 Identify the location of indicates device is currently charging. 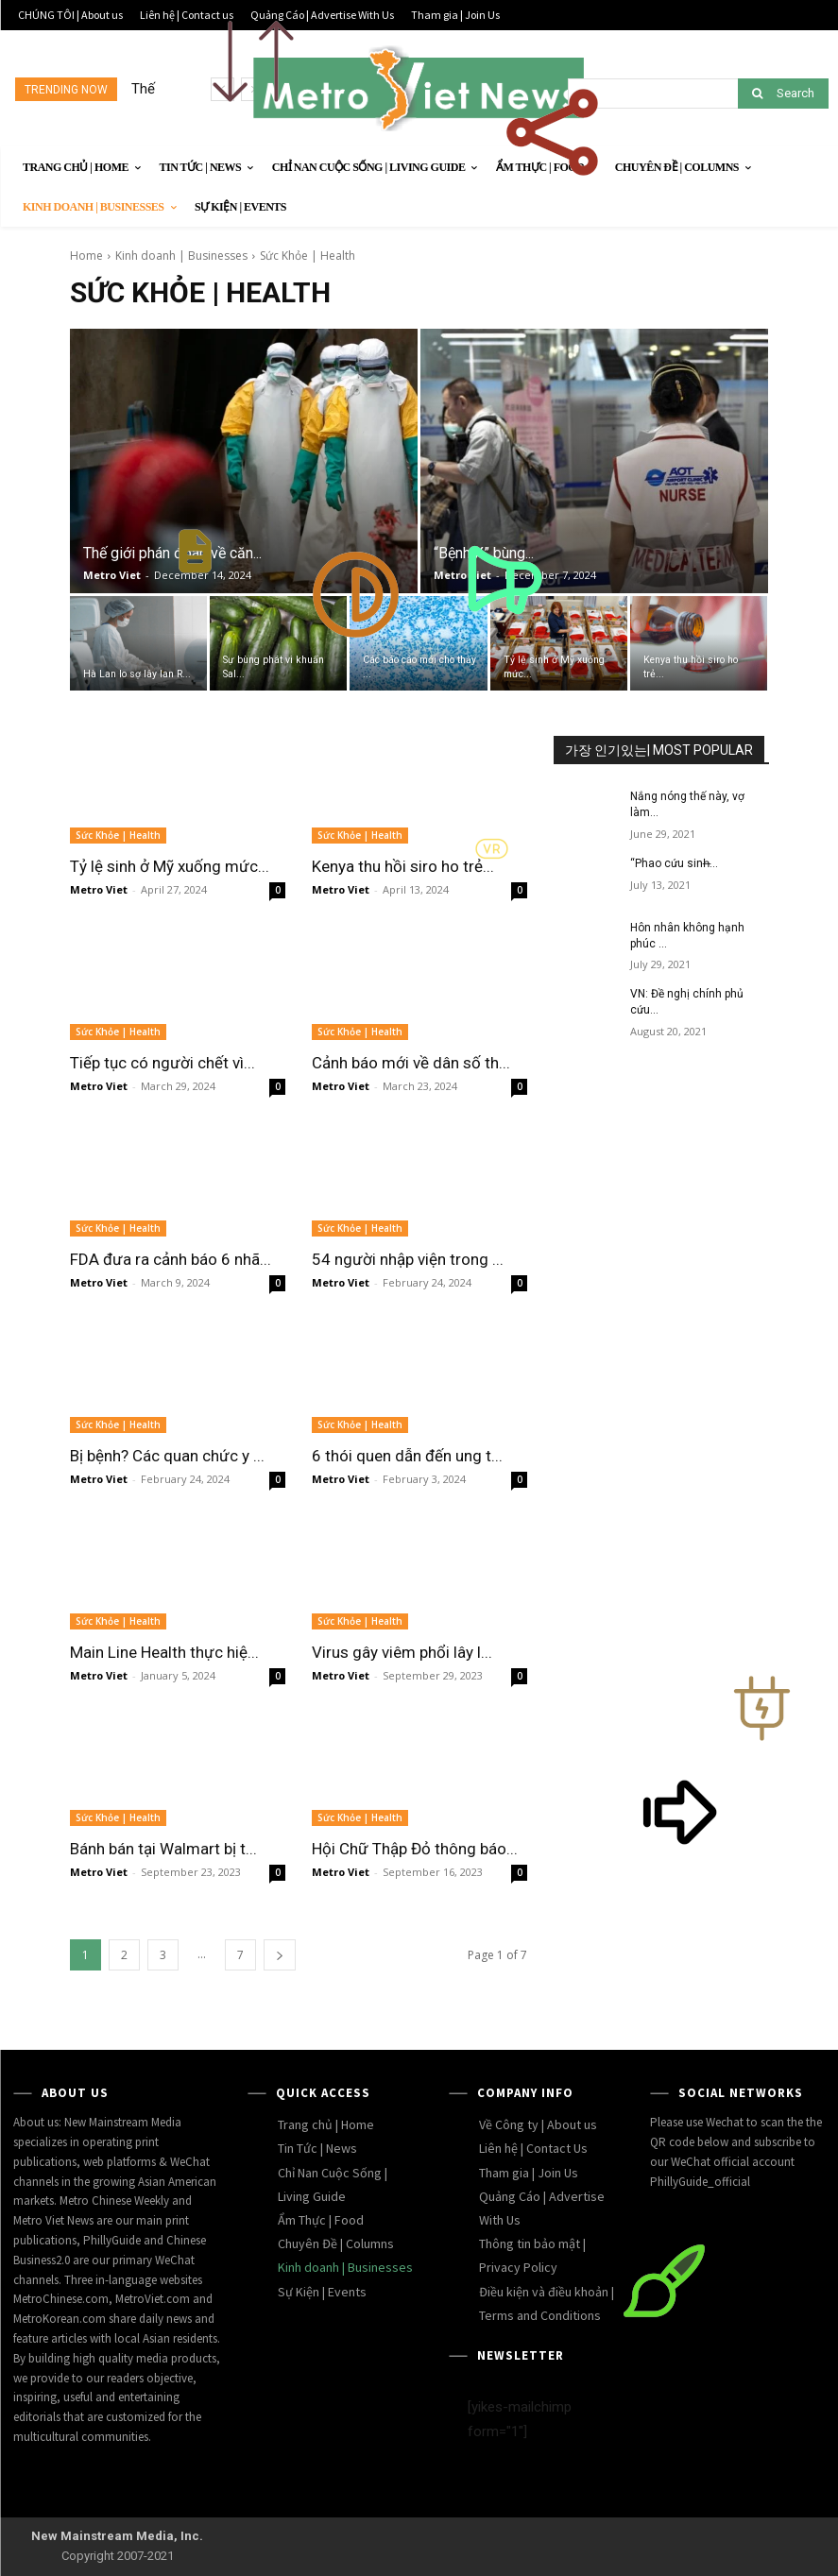
(761, 1708).